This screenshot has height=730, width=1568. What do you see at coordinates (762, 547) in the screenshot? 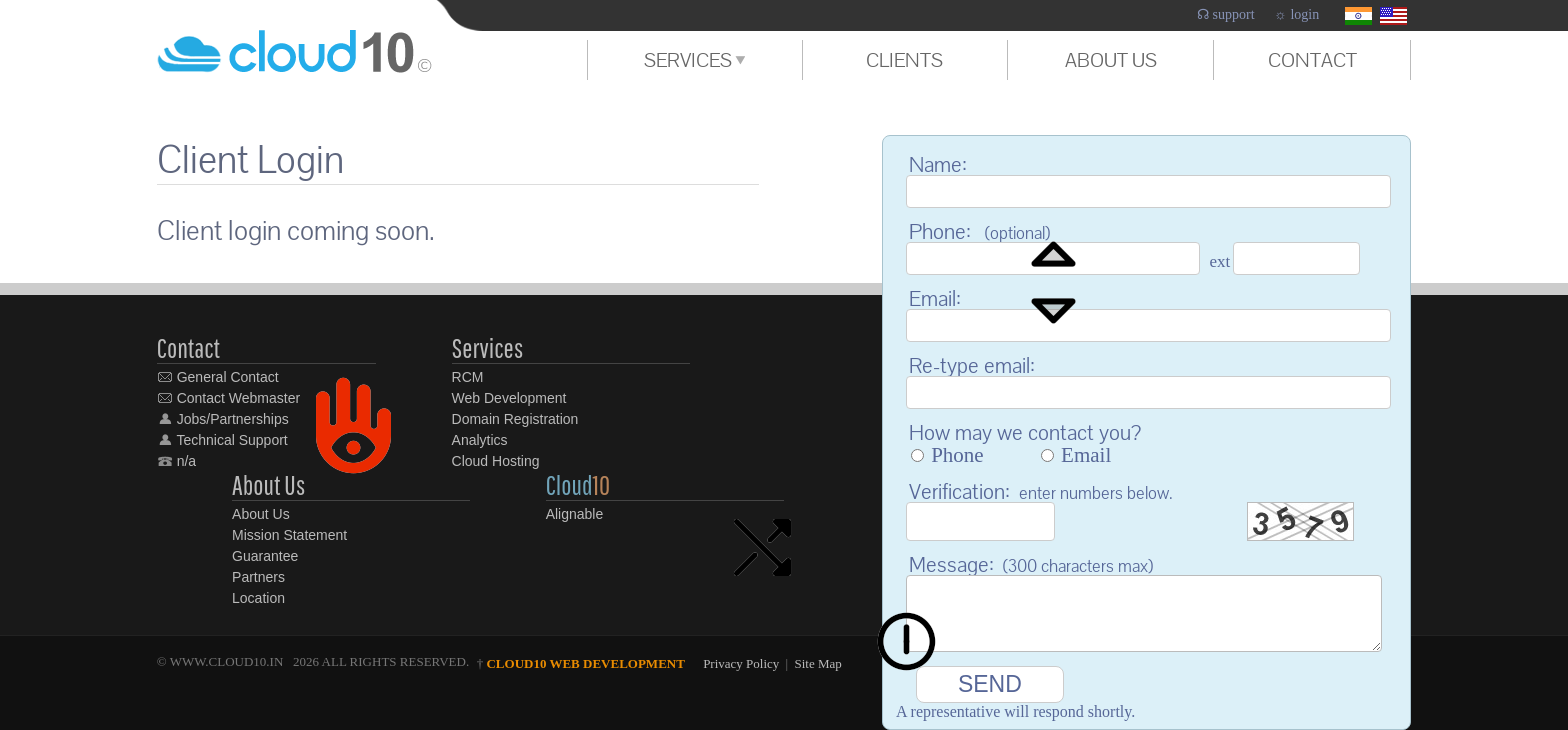
I see `shuffle or randomize playback order` at bounding box center [762, 547].